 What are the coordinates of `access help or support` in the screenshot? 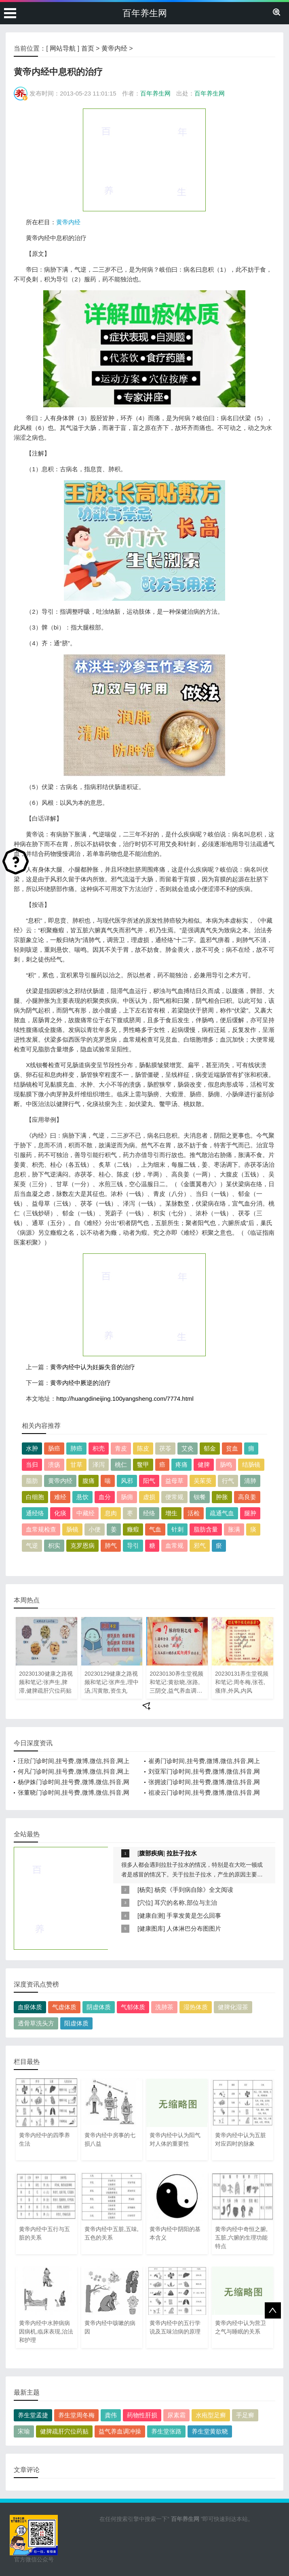 It's located at (15, 861).